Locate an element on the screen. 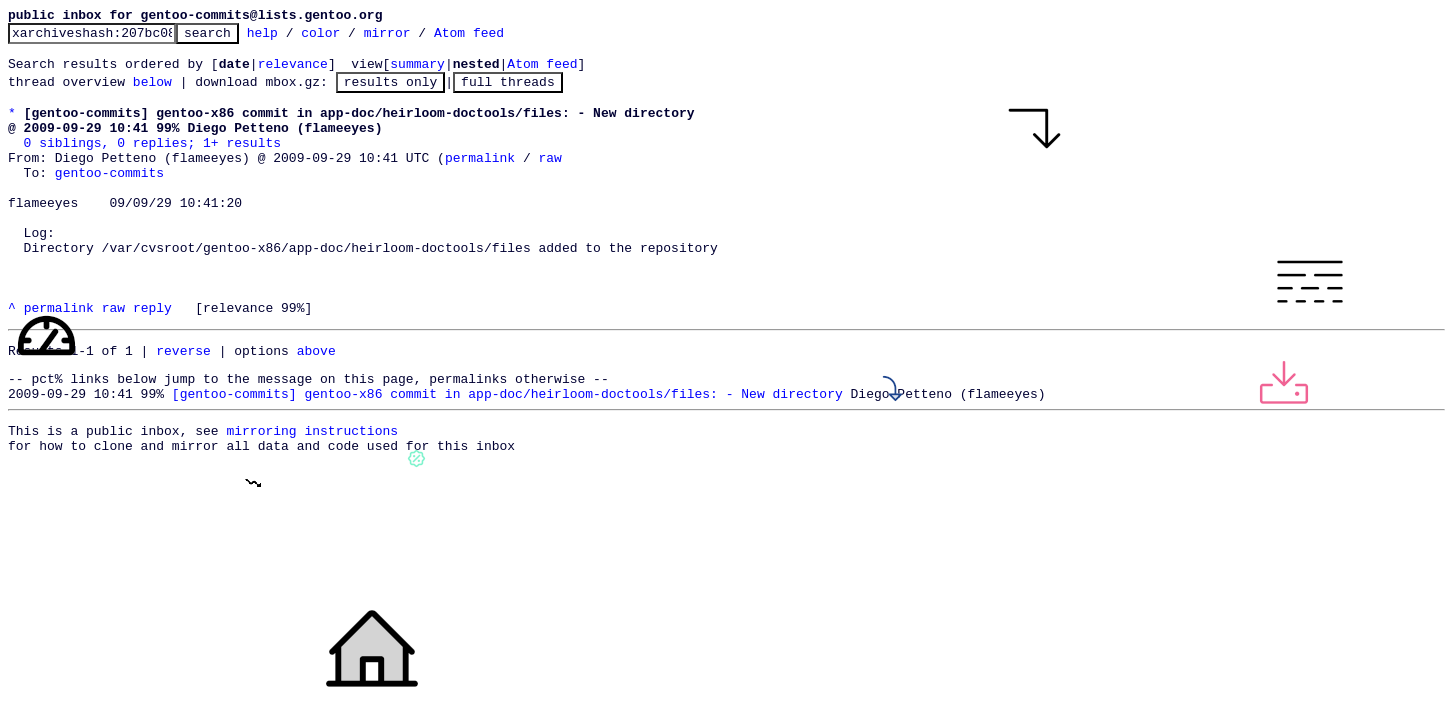  navigate to the next item below is located at coordinates (892, 388).